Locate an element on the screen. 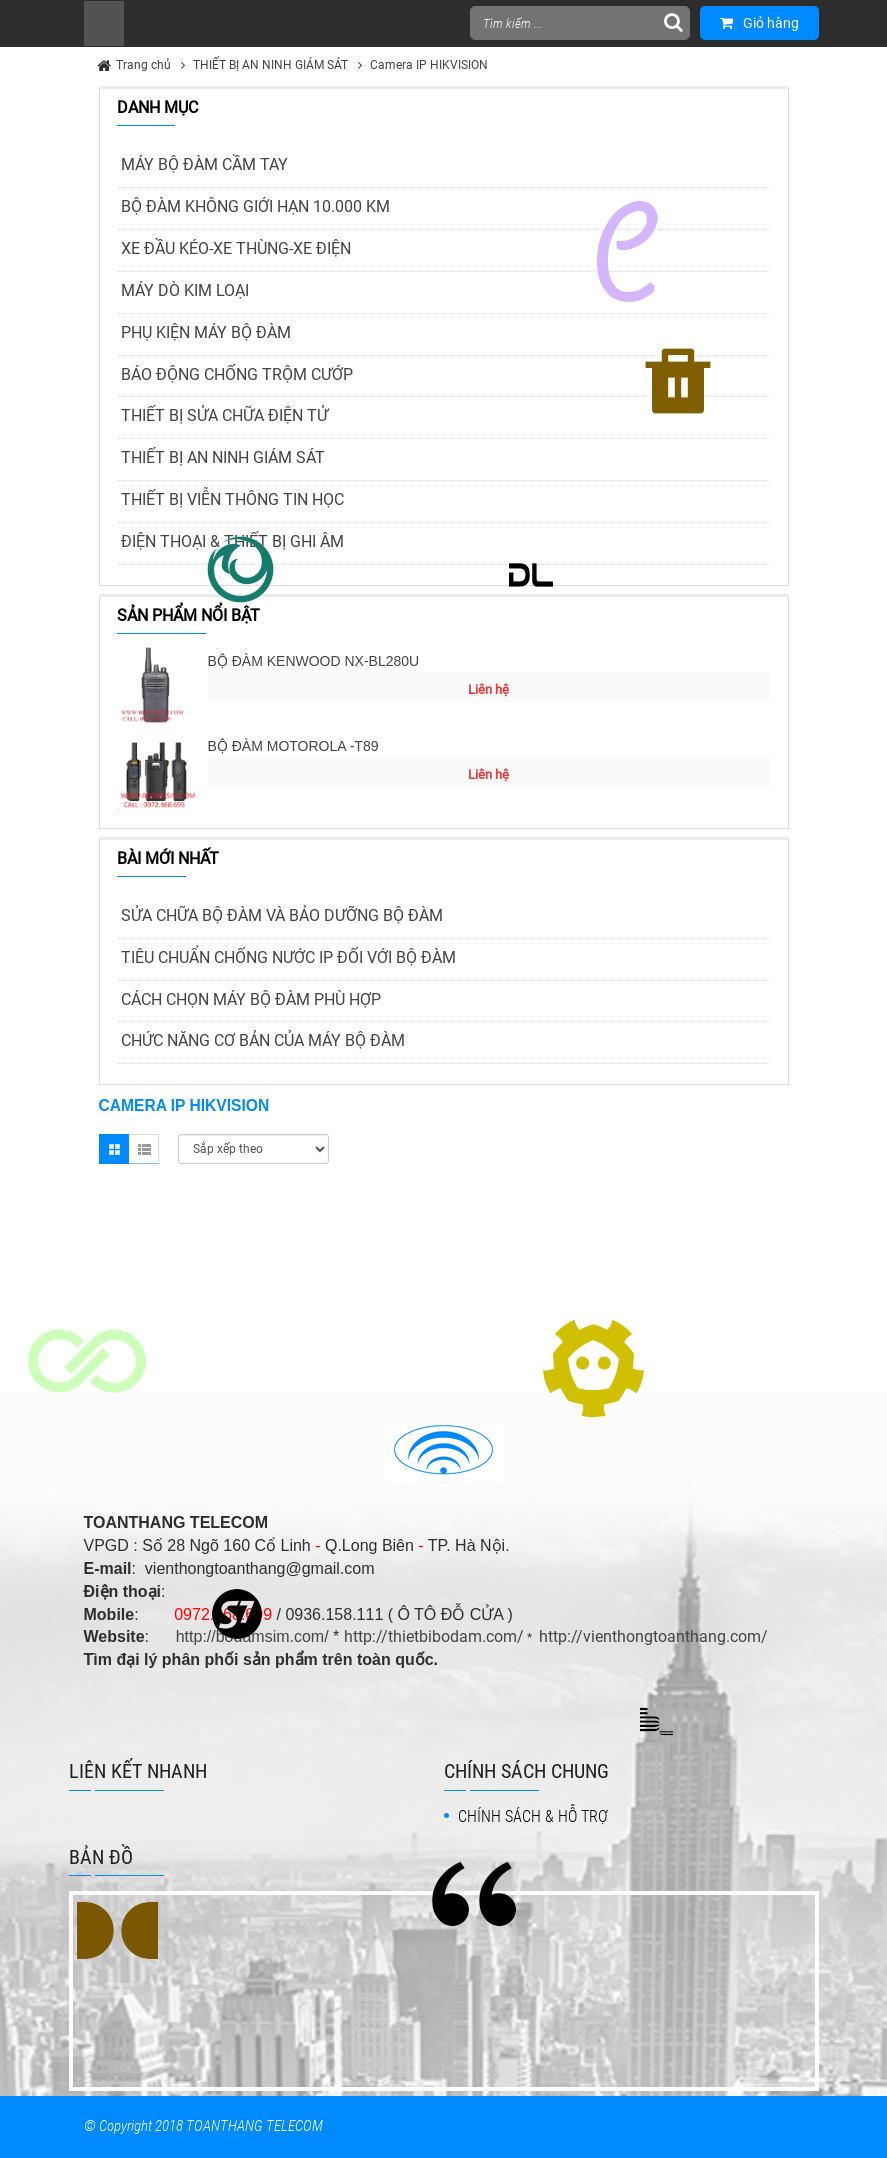  delete selected item is located at coordinates (678, 381).